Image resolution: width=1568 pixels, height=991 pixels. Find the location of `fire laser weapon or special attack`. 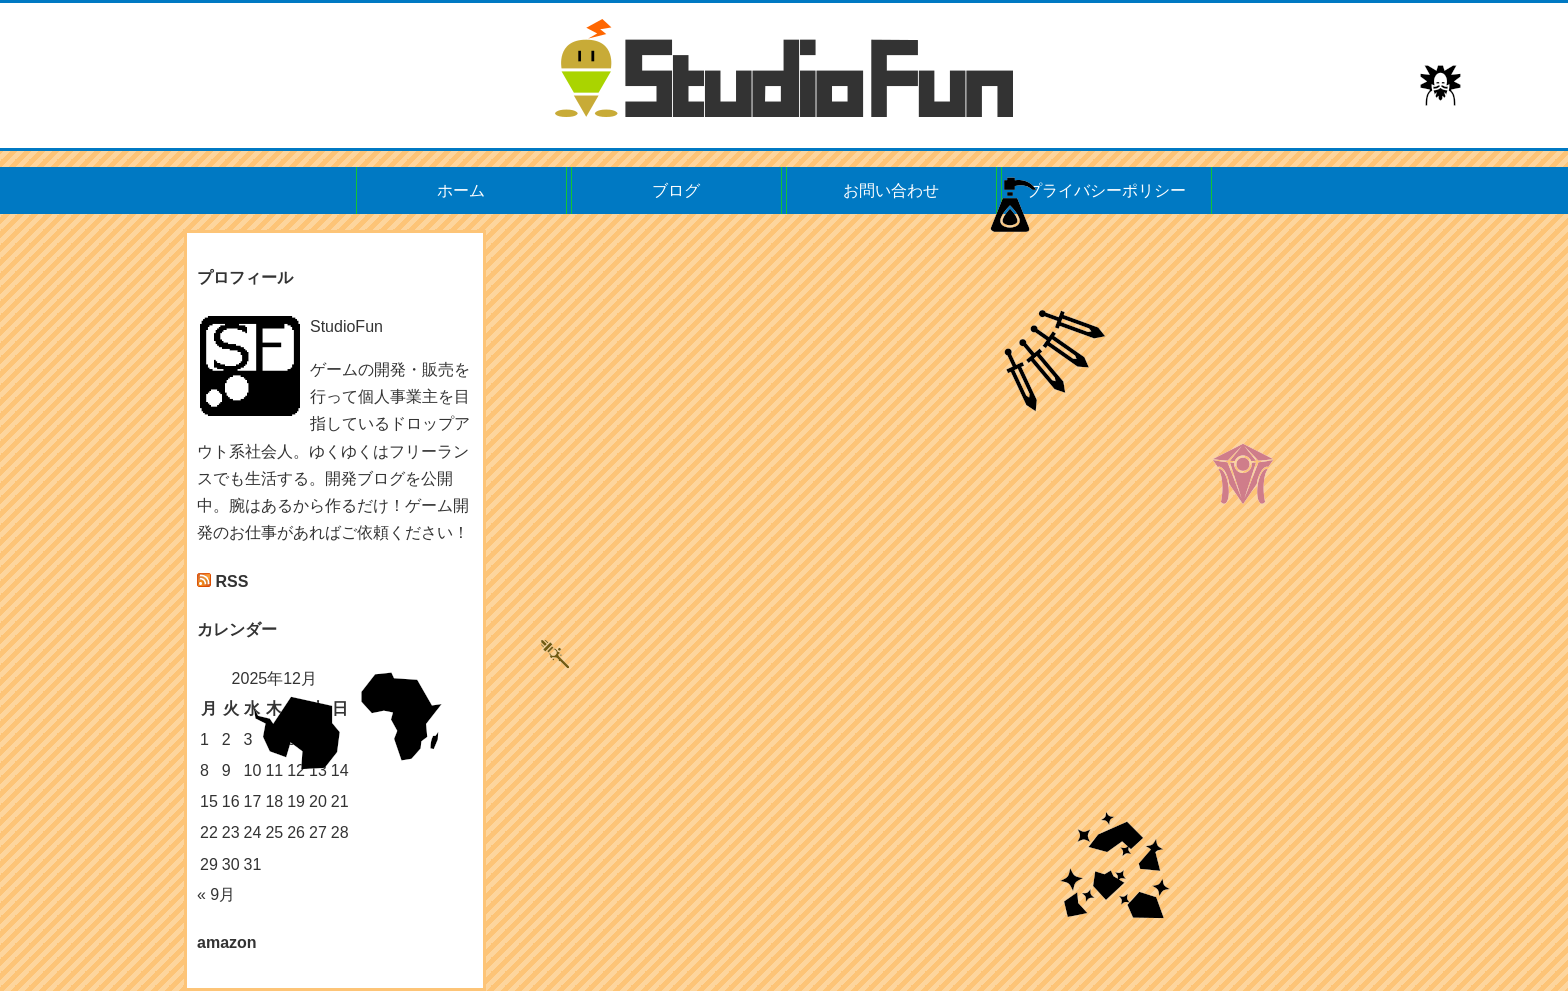

fire laser weapon or special attack is located at coordinates (555, 654).